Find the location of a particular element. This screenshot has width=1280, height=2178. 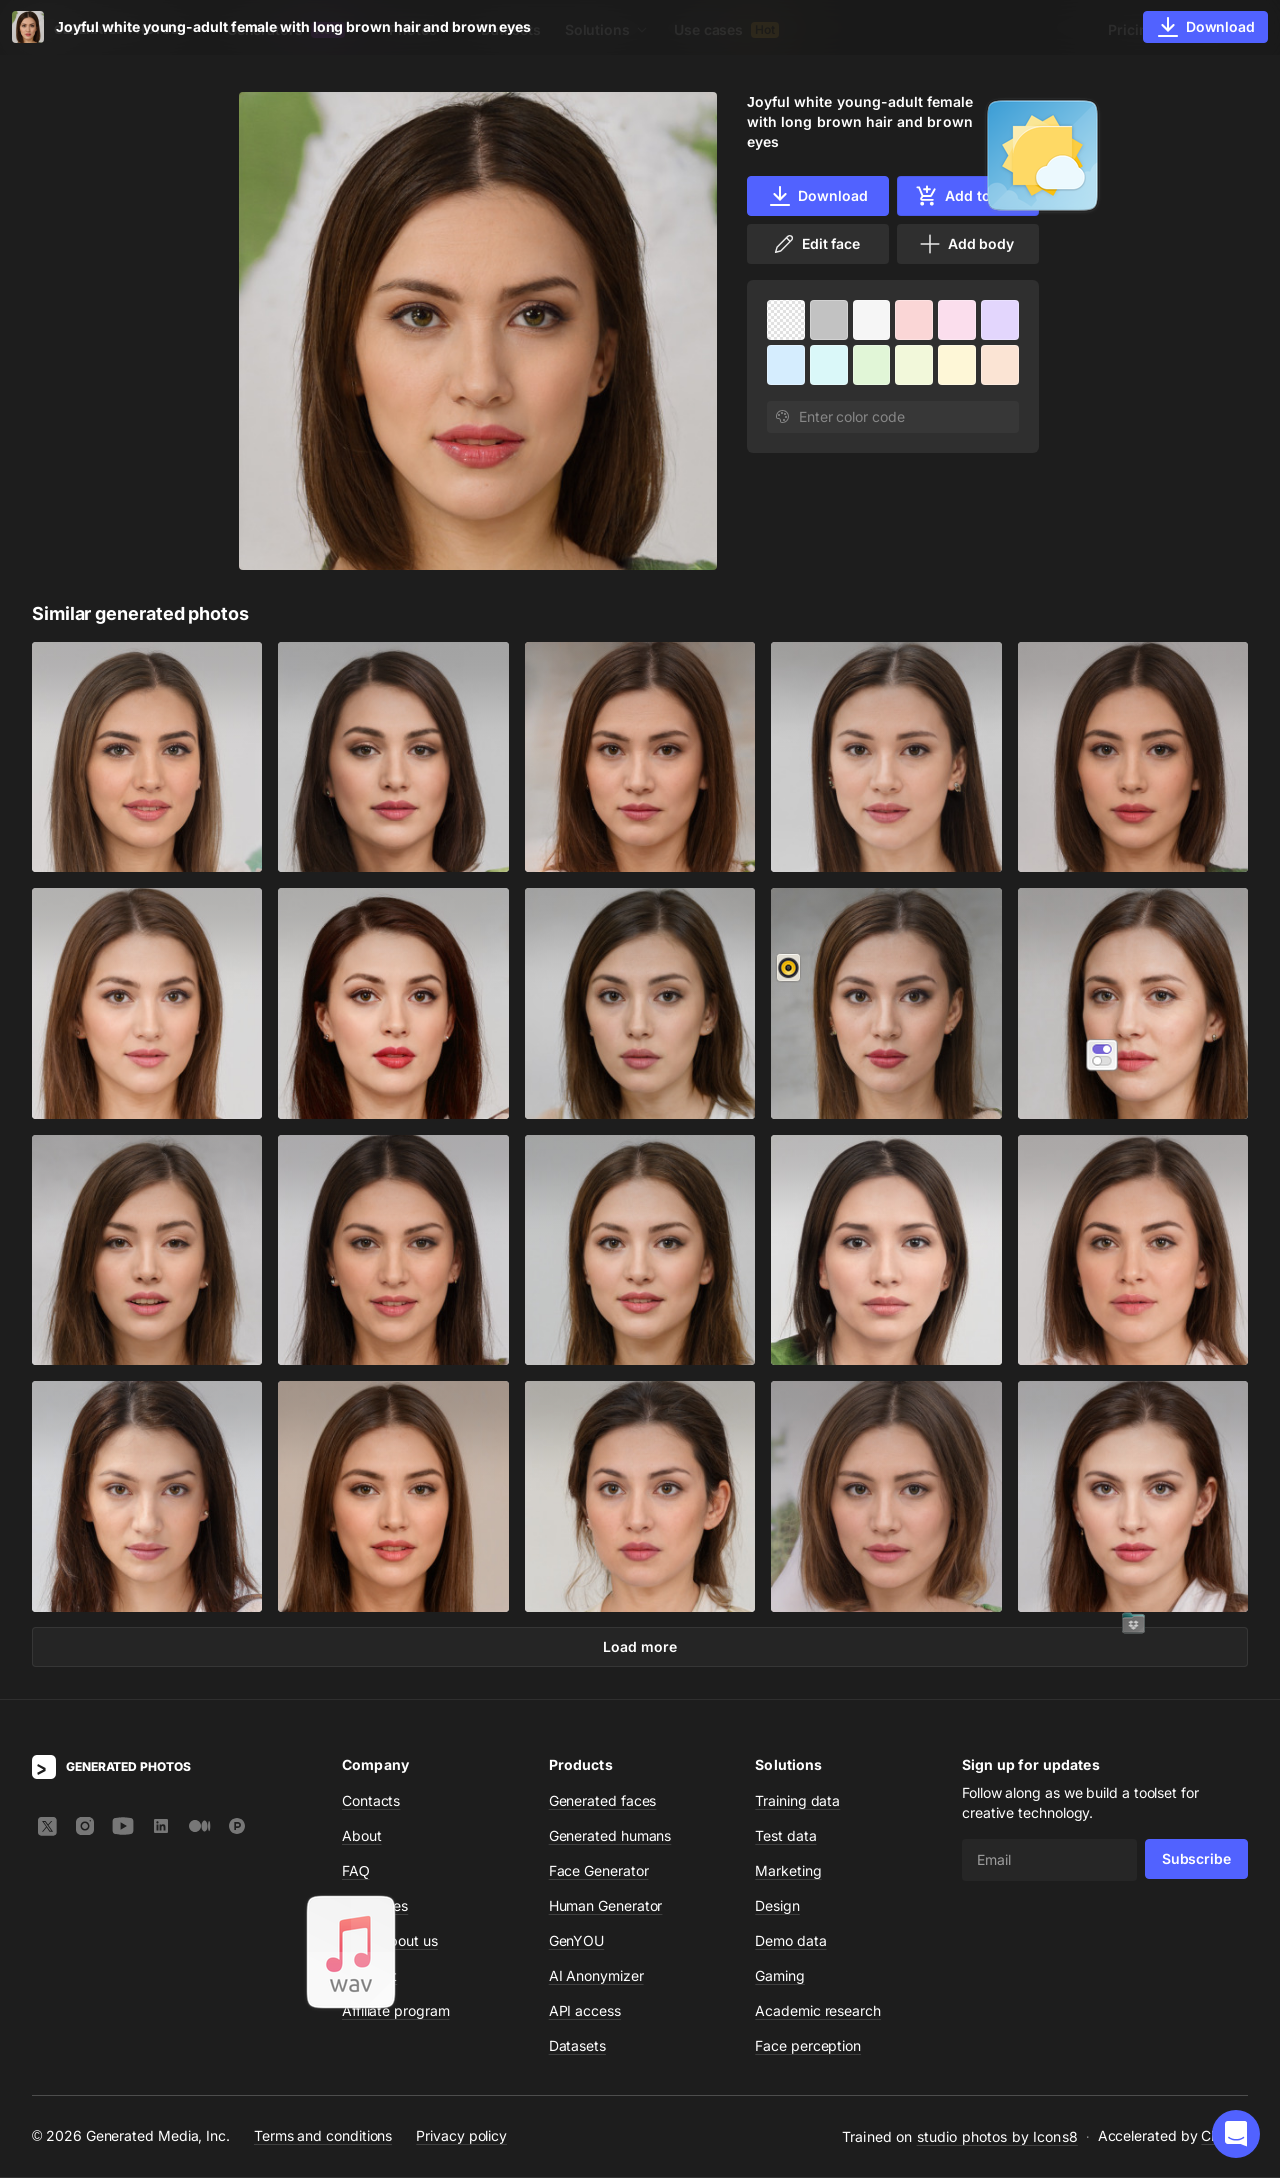

a wav audio file is located at coordinates (351, 1952).